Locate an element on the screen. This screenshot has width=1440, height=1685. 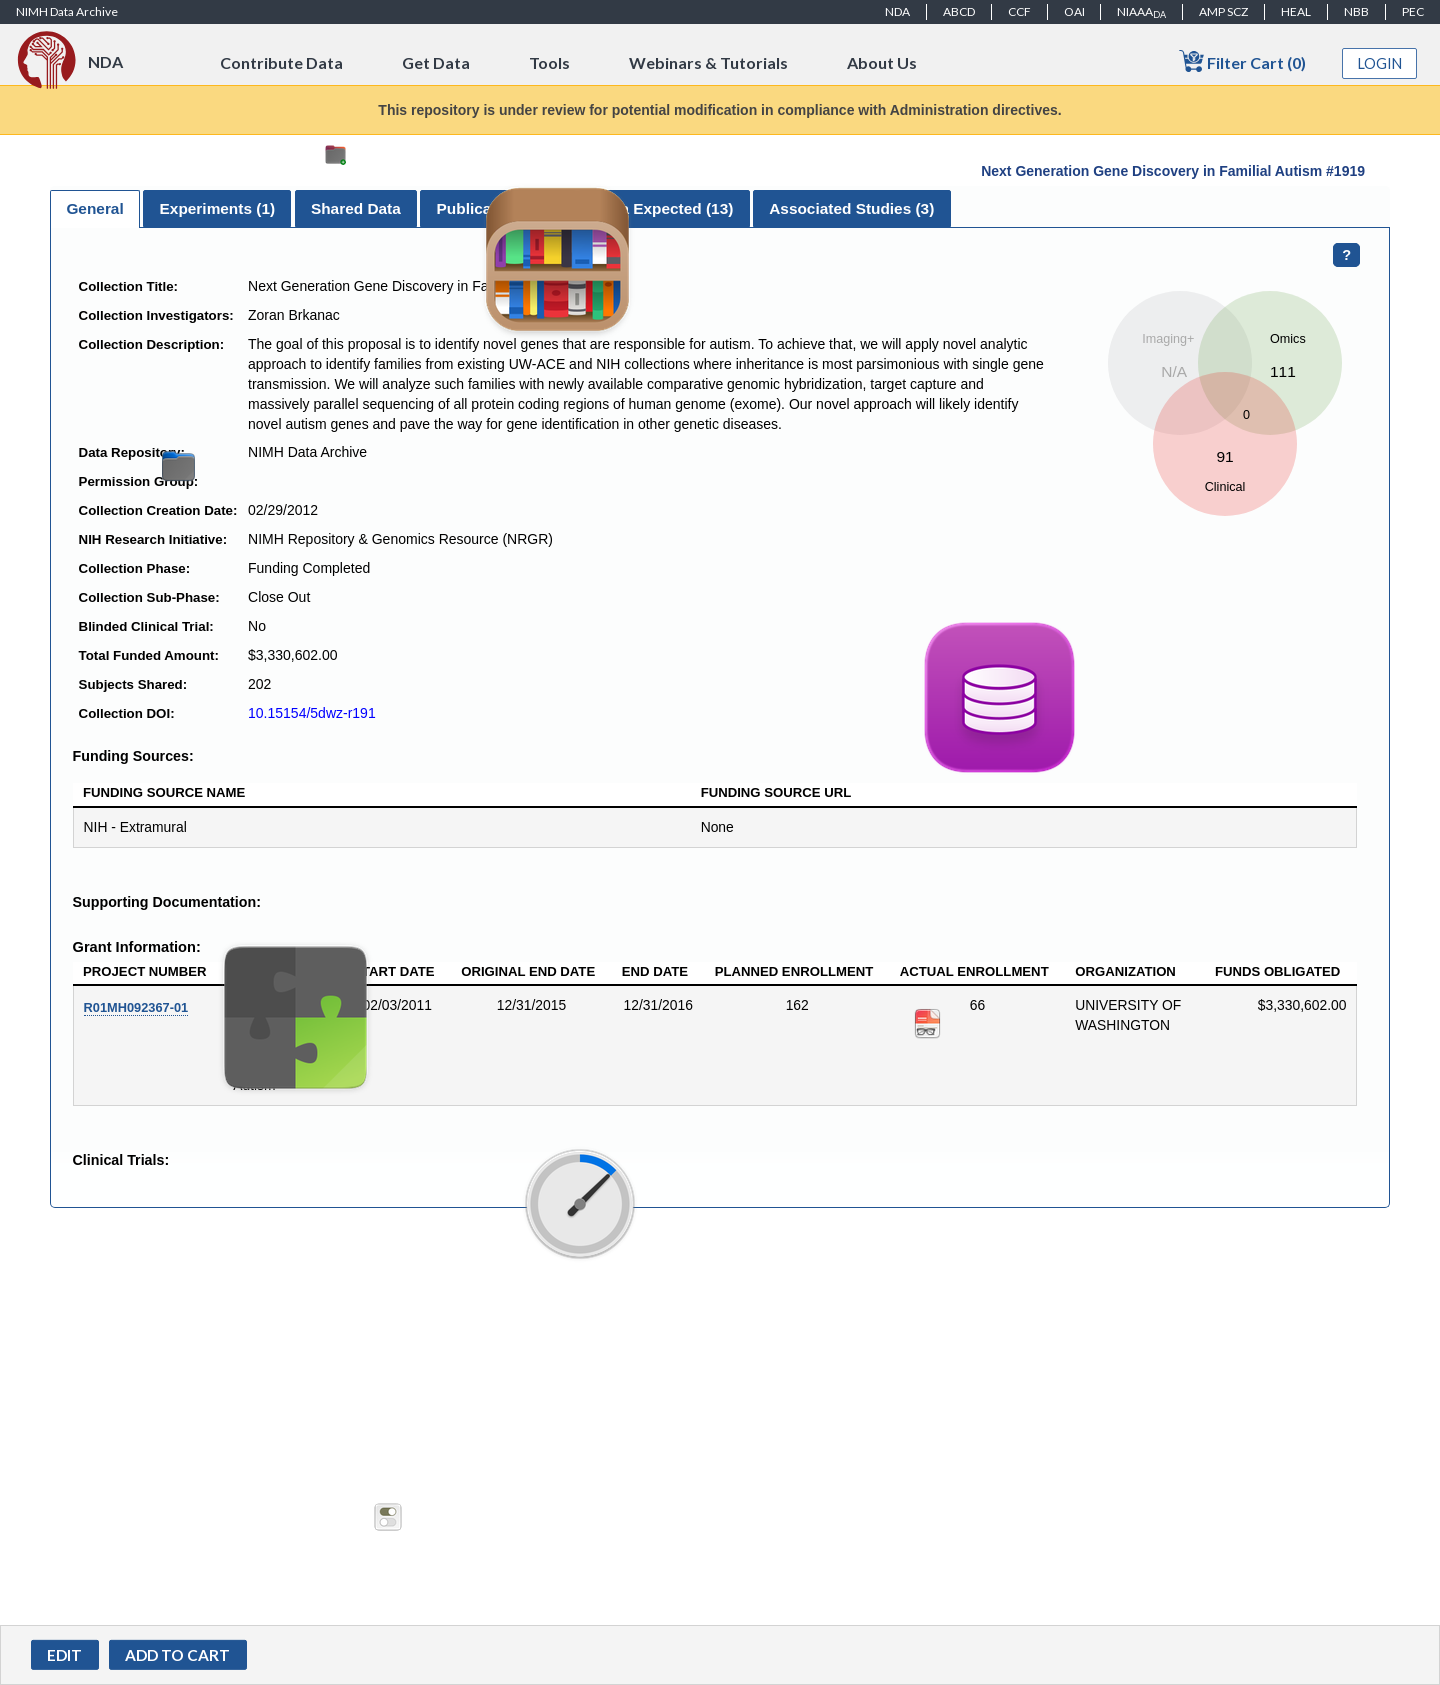
open a folder to view its contents is located at coordinates (178, 465).